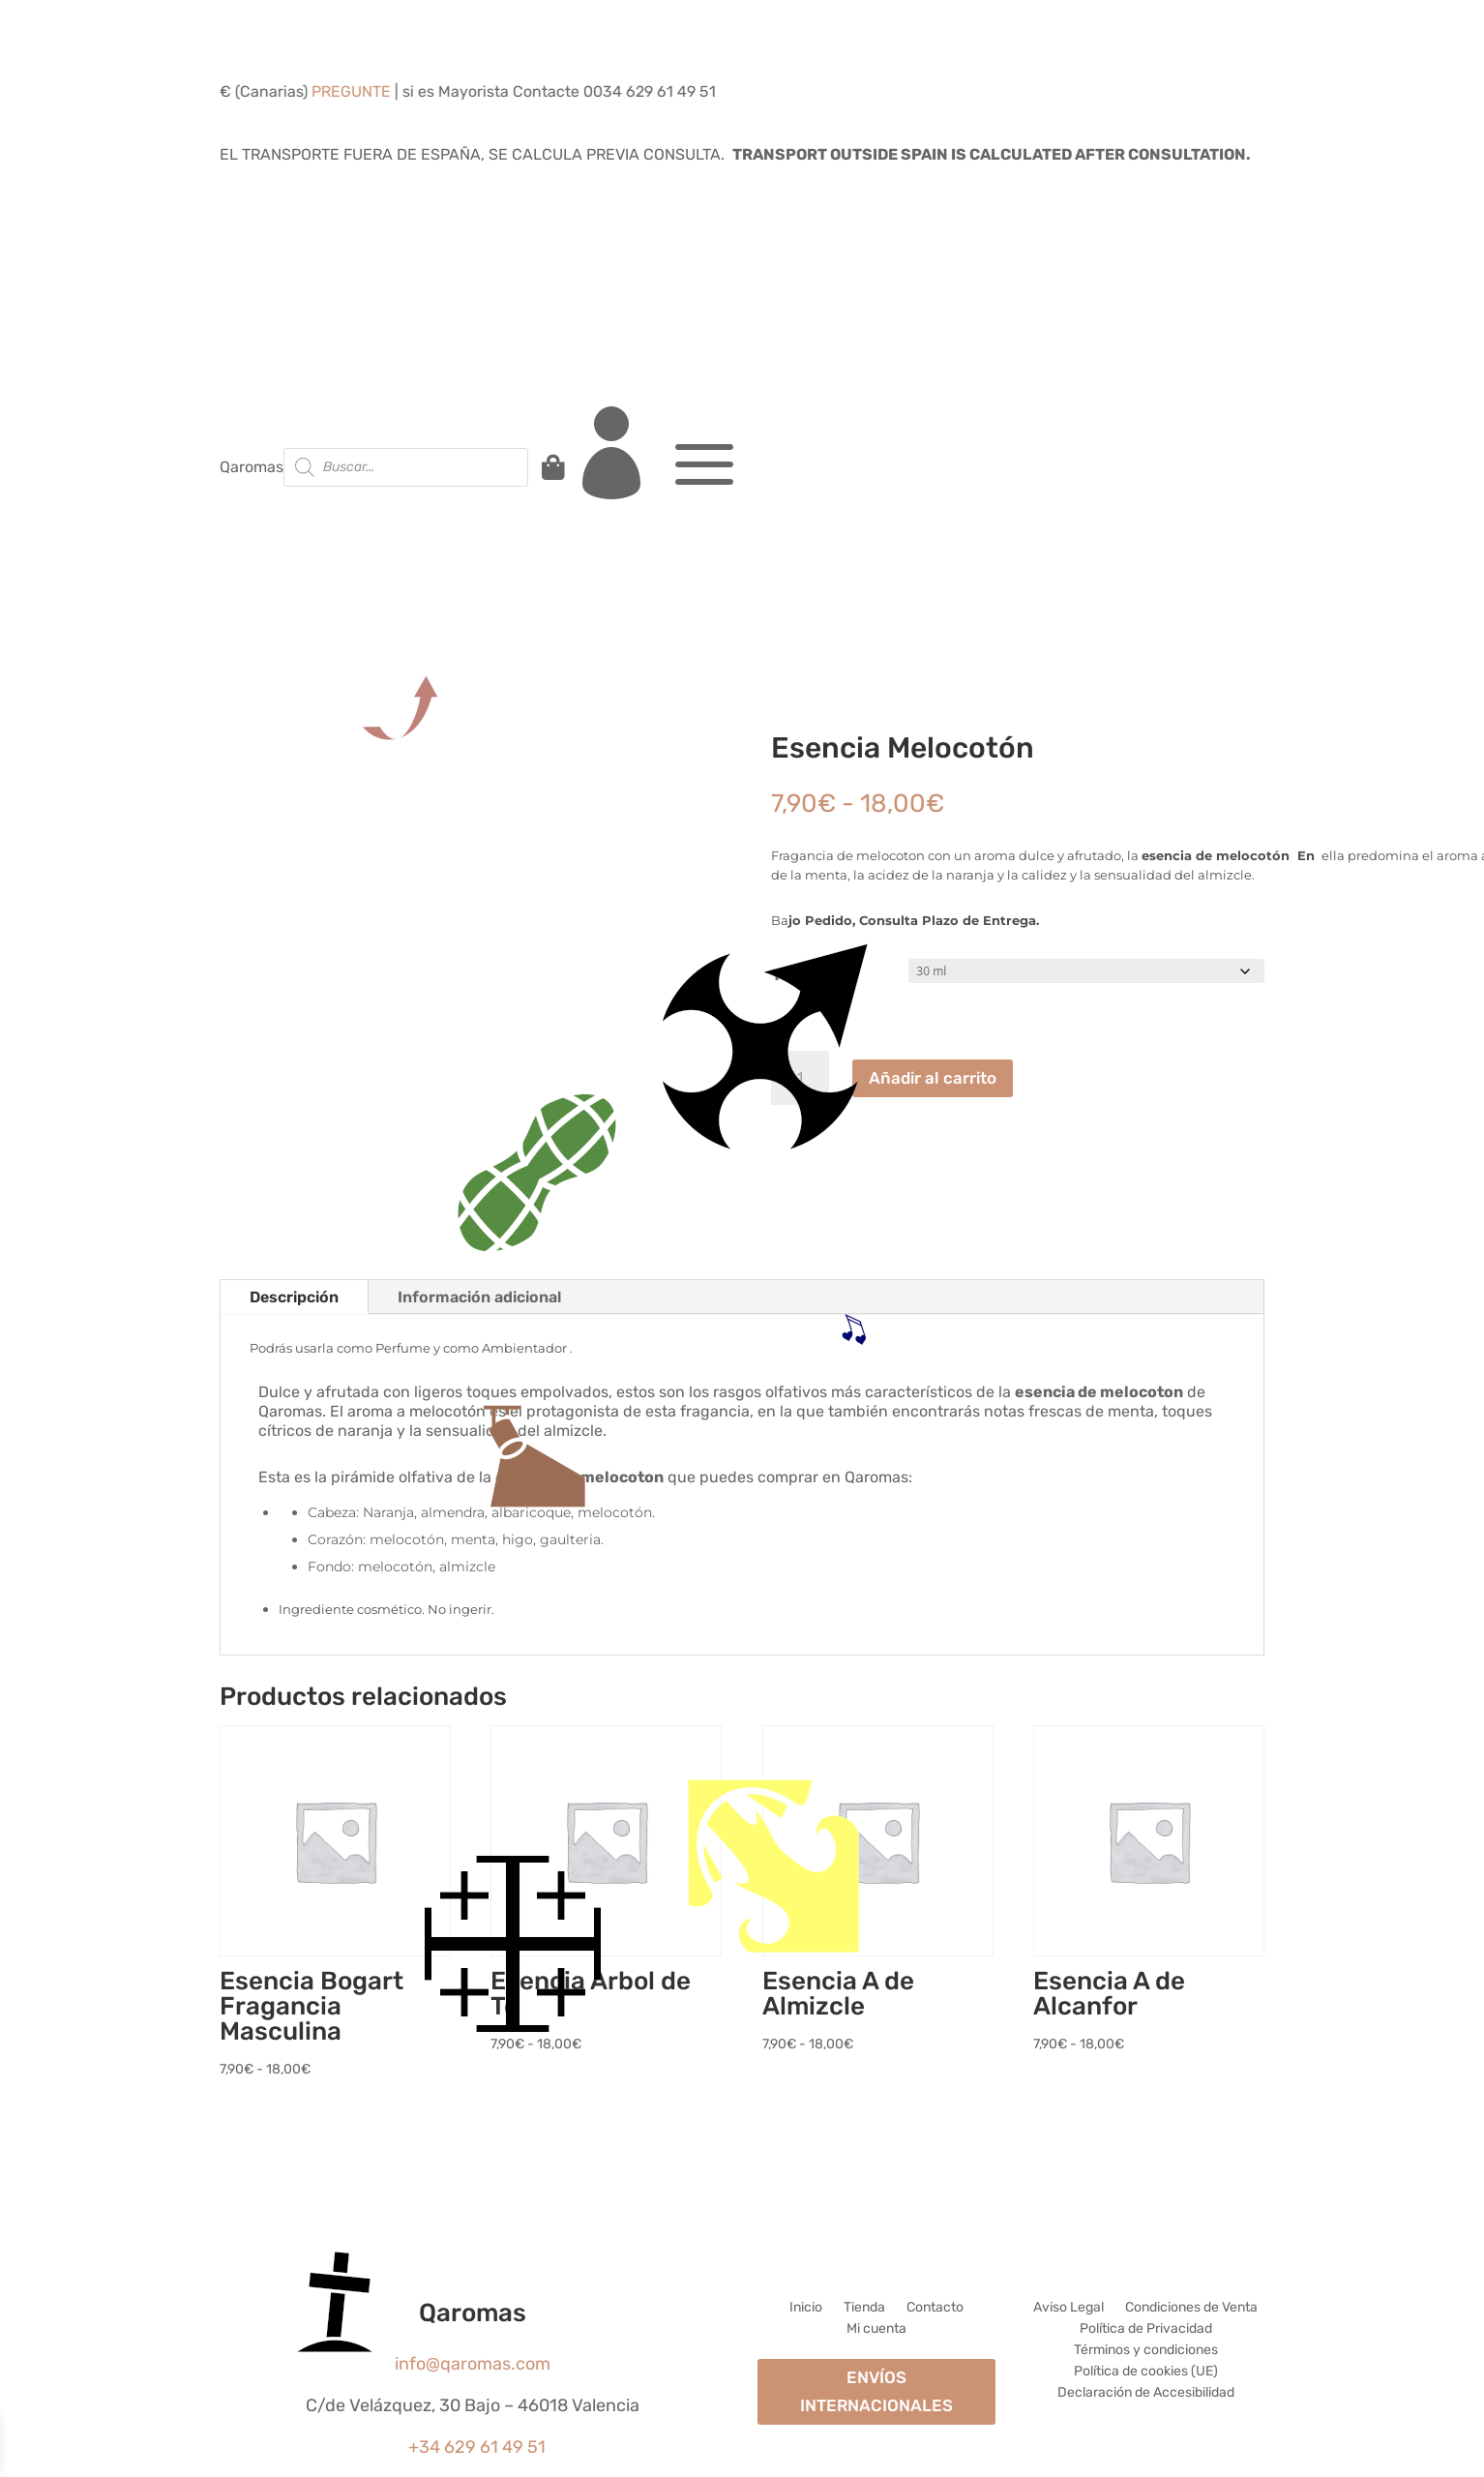  Describe the element at coordinates (854, 1329) in the screenshot. I see `browse romantic or love-themed music` at that location.